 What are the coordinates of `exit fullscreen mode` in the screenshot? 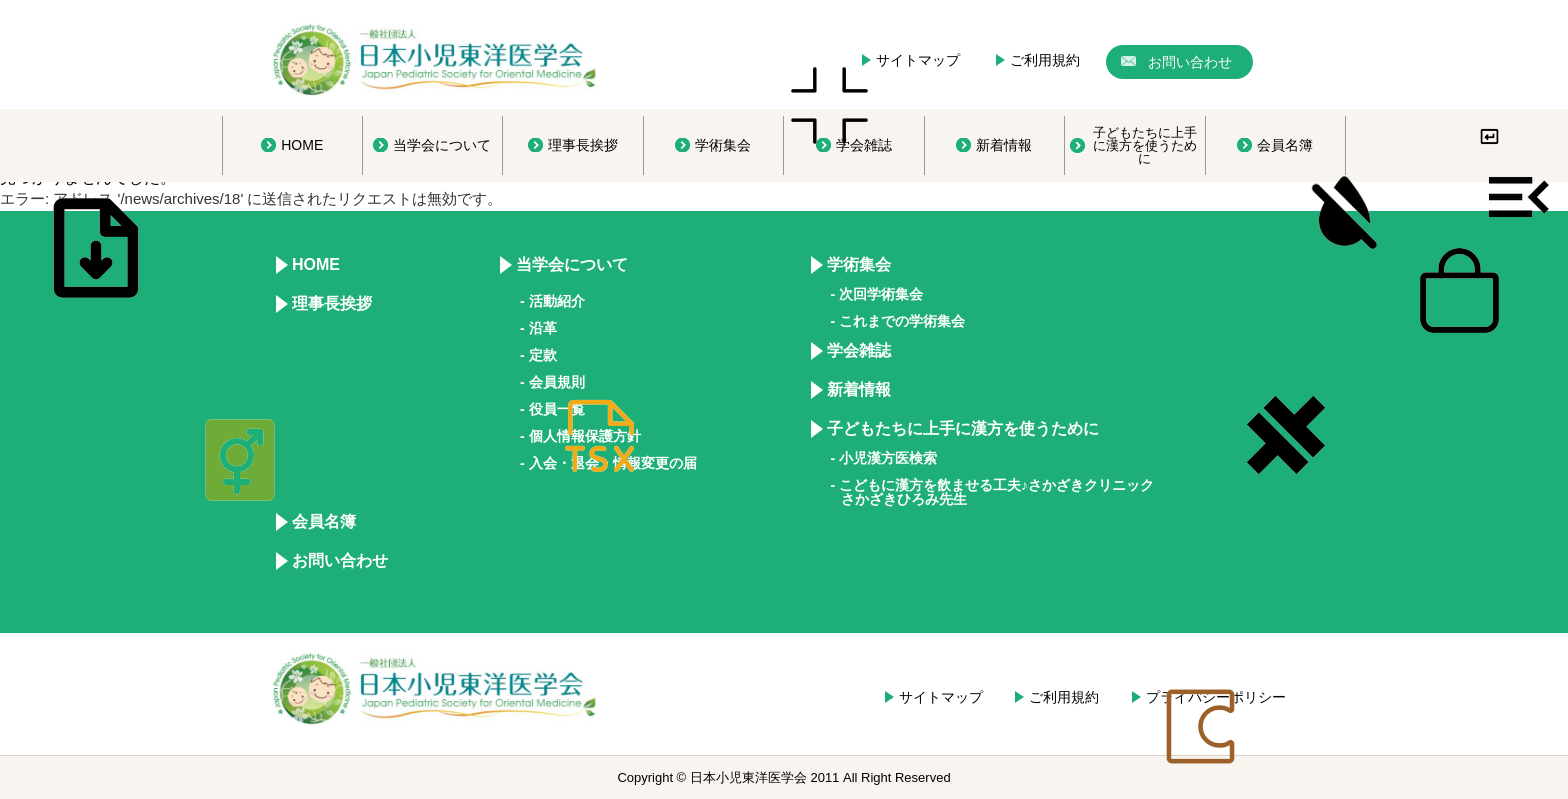 It's located at (829, 105).